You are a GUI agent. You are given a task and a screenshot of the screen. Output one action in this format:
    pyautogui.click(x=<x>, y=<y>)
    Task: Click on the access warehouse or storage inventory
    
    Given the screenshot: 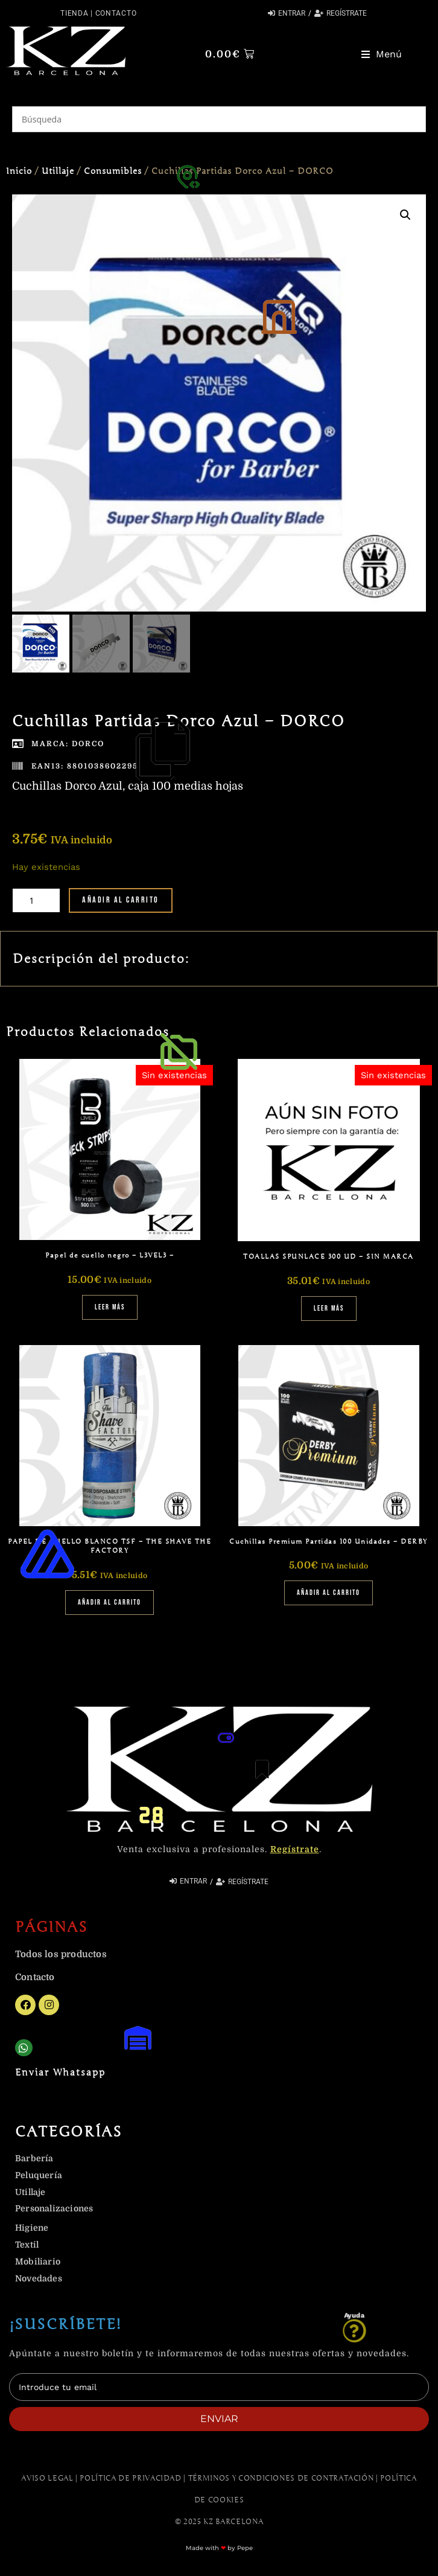 What is the action you would take?
    pyautogui.click(x=138, y=2037)
    